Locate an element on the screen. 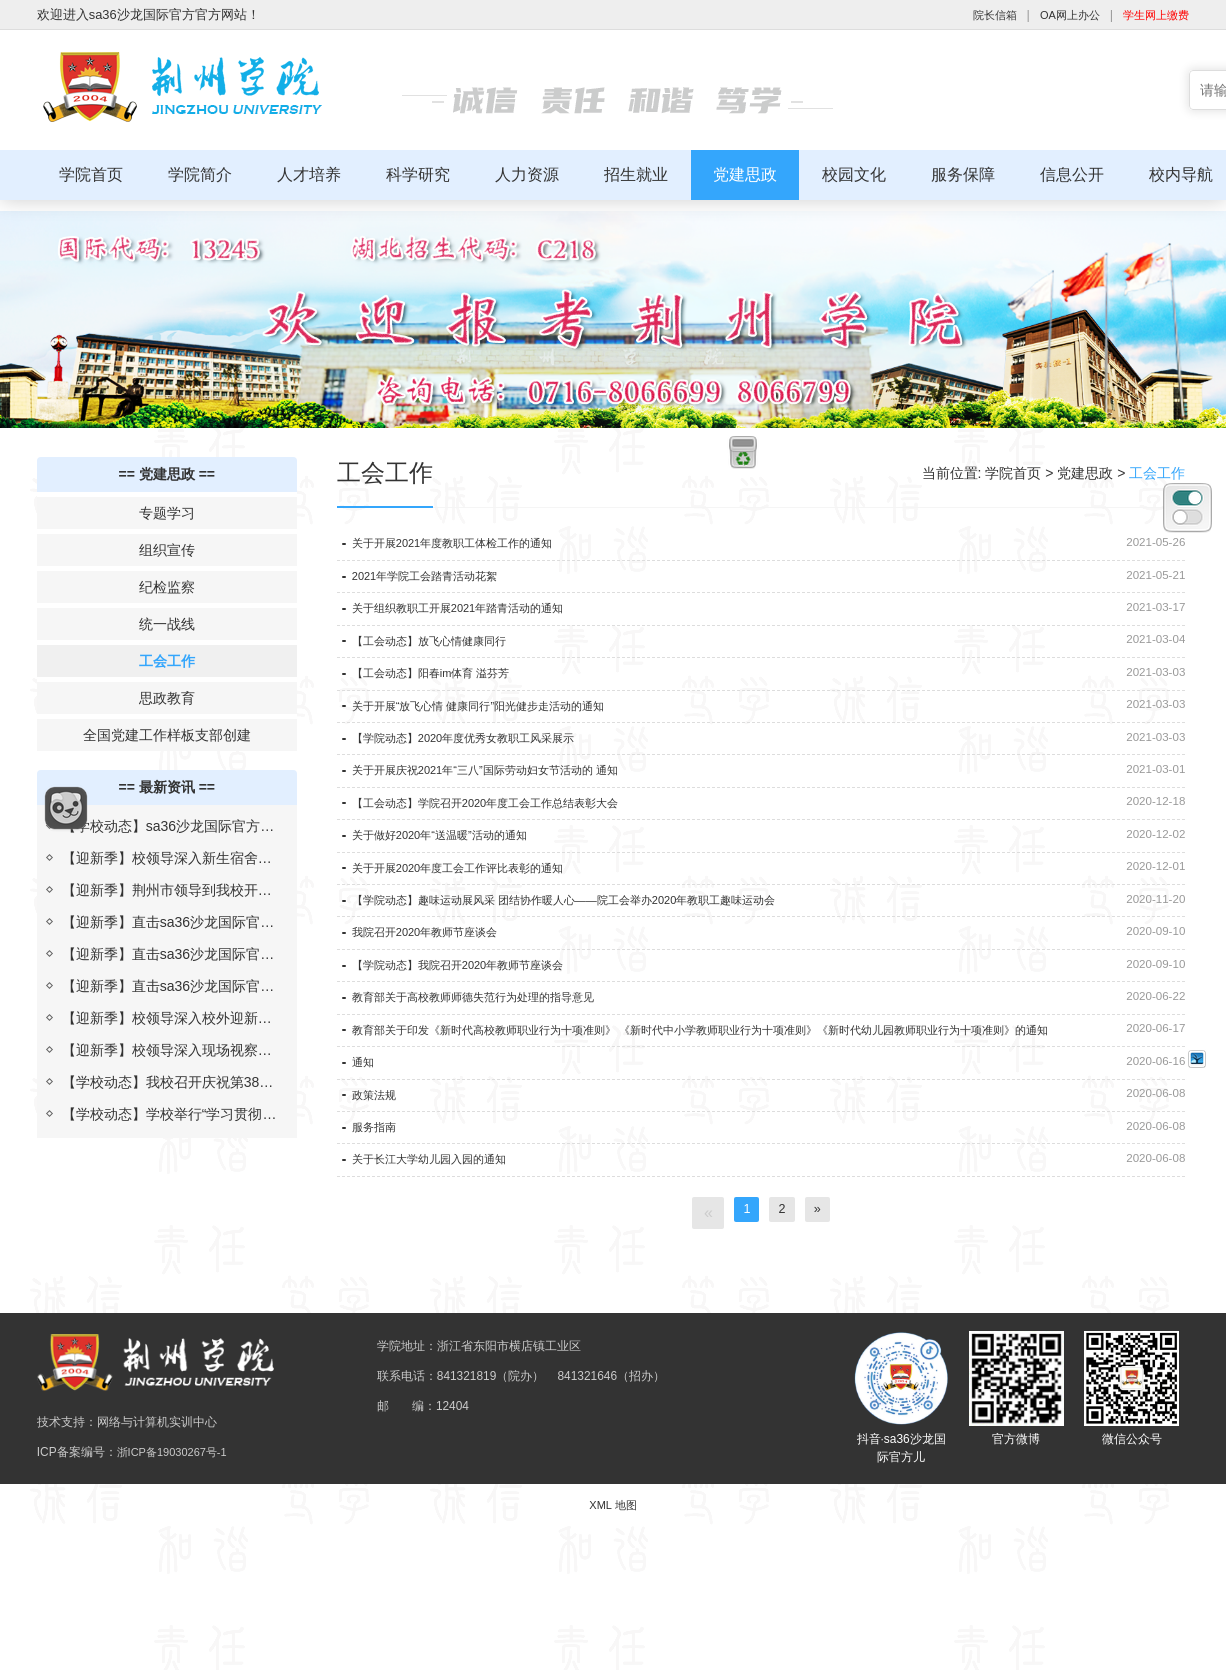 The height and width of the screenshot is (1670, 1226). open shotwell photo manager is located at coordinates (1197, 1059).